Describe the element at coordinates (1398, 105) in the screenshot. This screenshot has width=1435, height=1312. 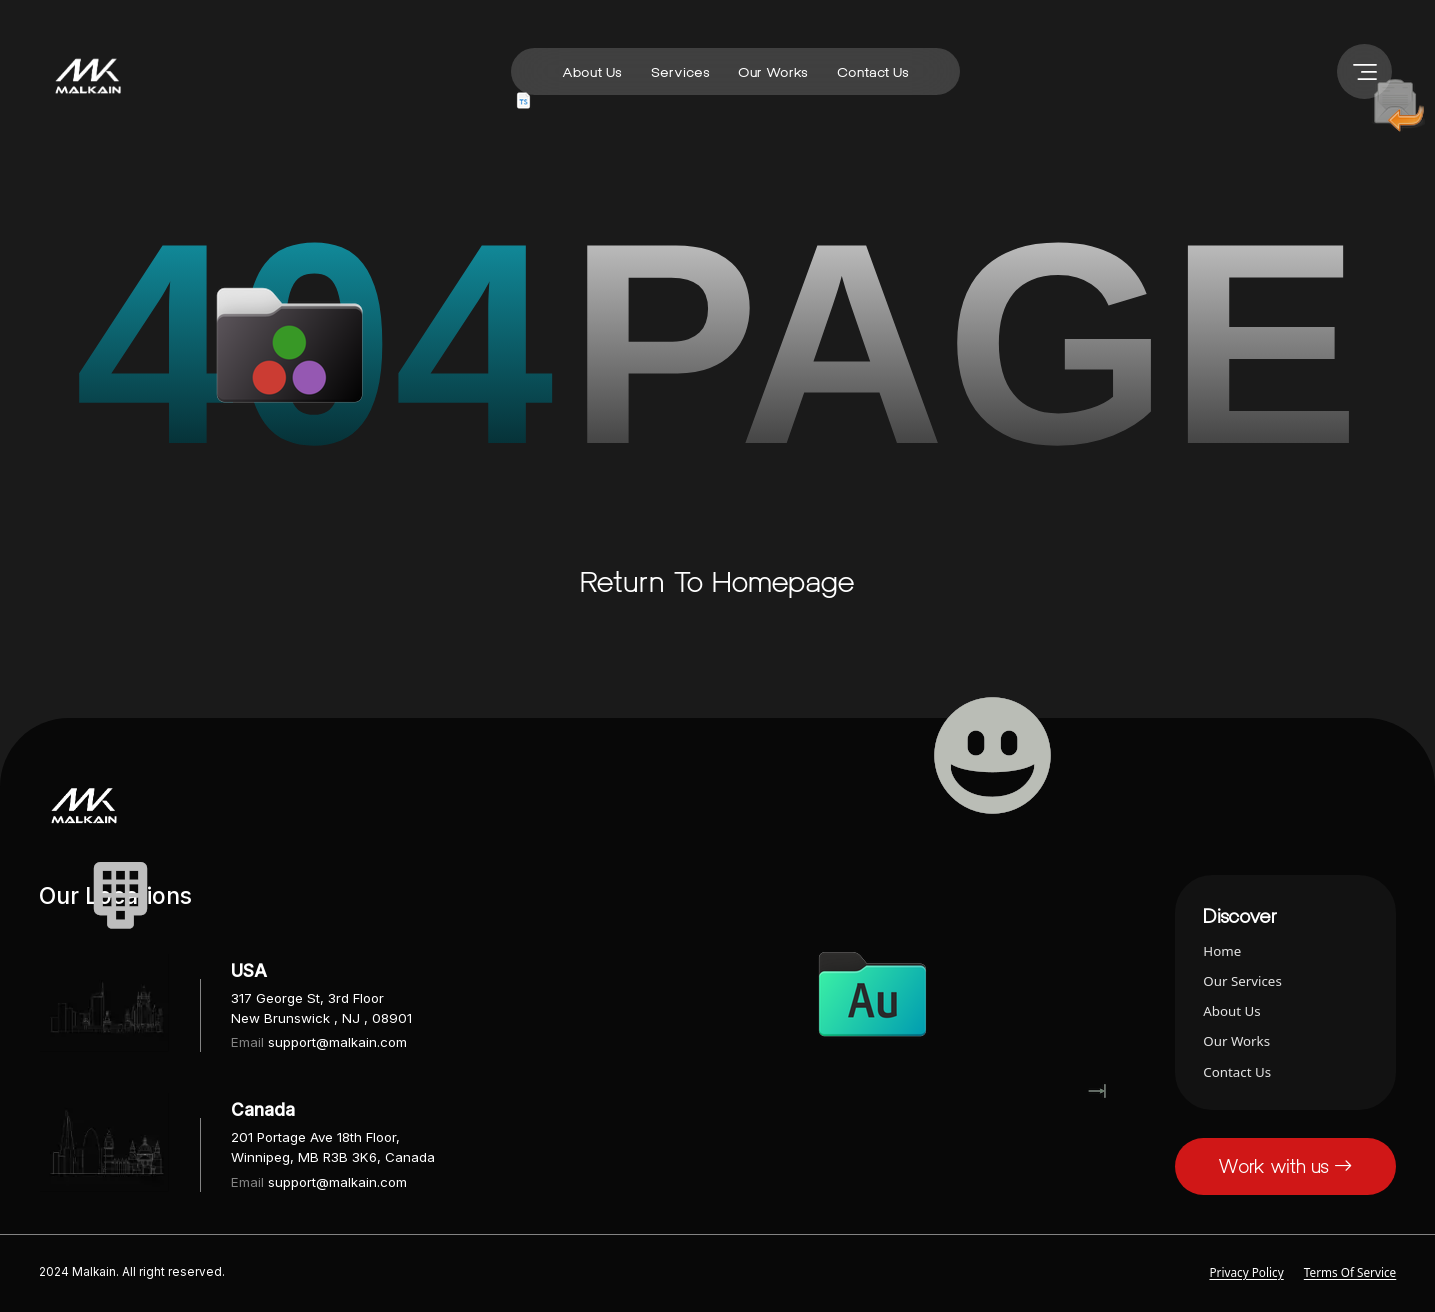
I see `indicates a replied email message` at that location.